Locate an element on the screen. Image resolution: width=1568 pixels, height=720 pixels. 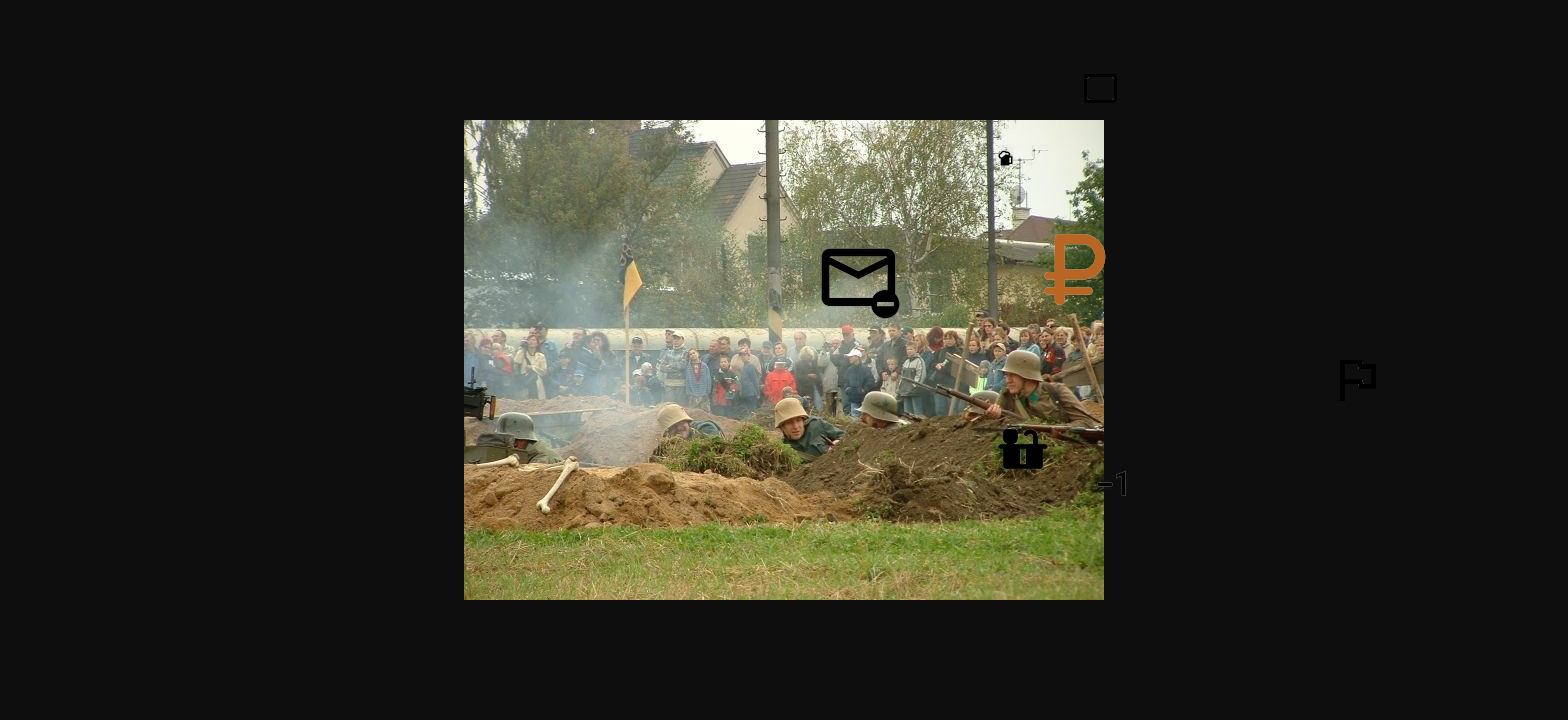
crop image to 3:2 aspect ratio is located at coordinates (1100, 88).